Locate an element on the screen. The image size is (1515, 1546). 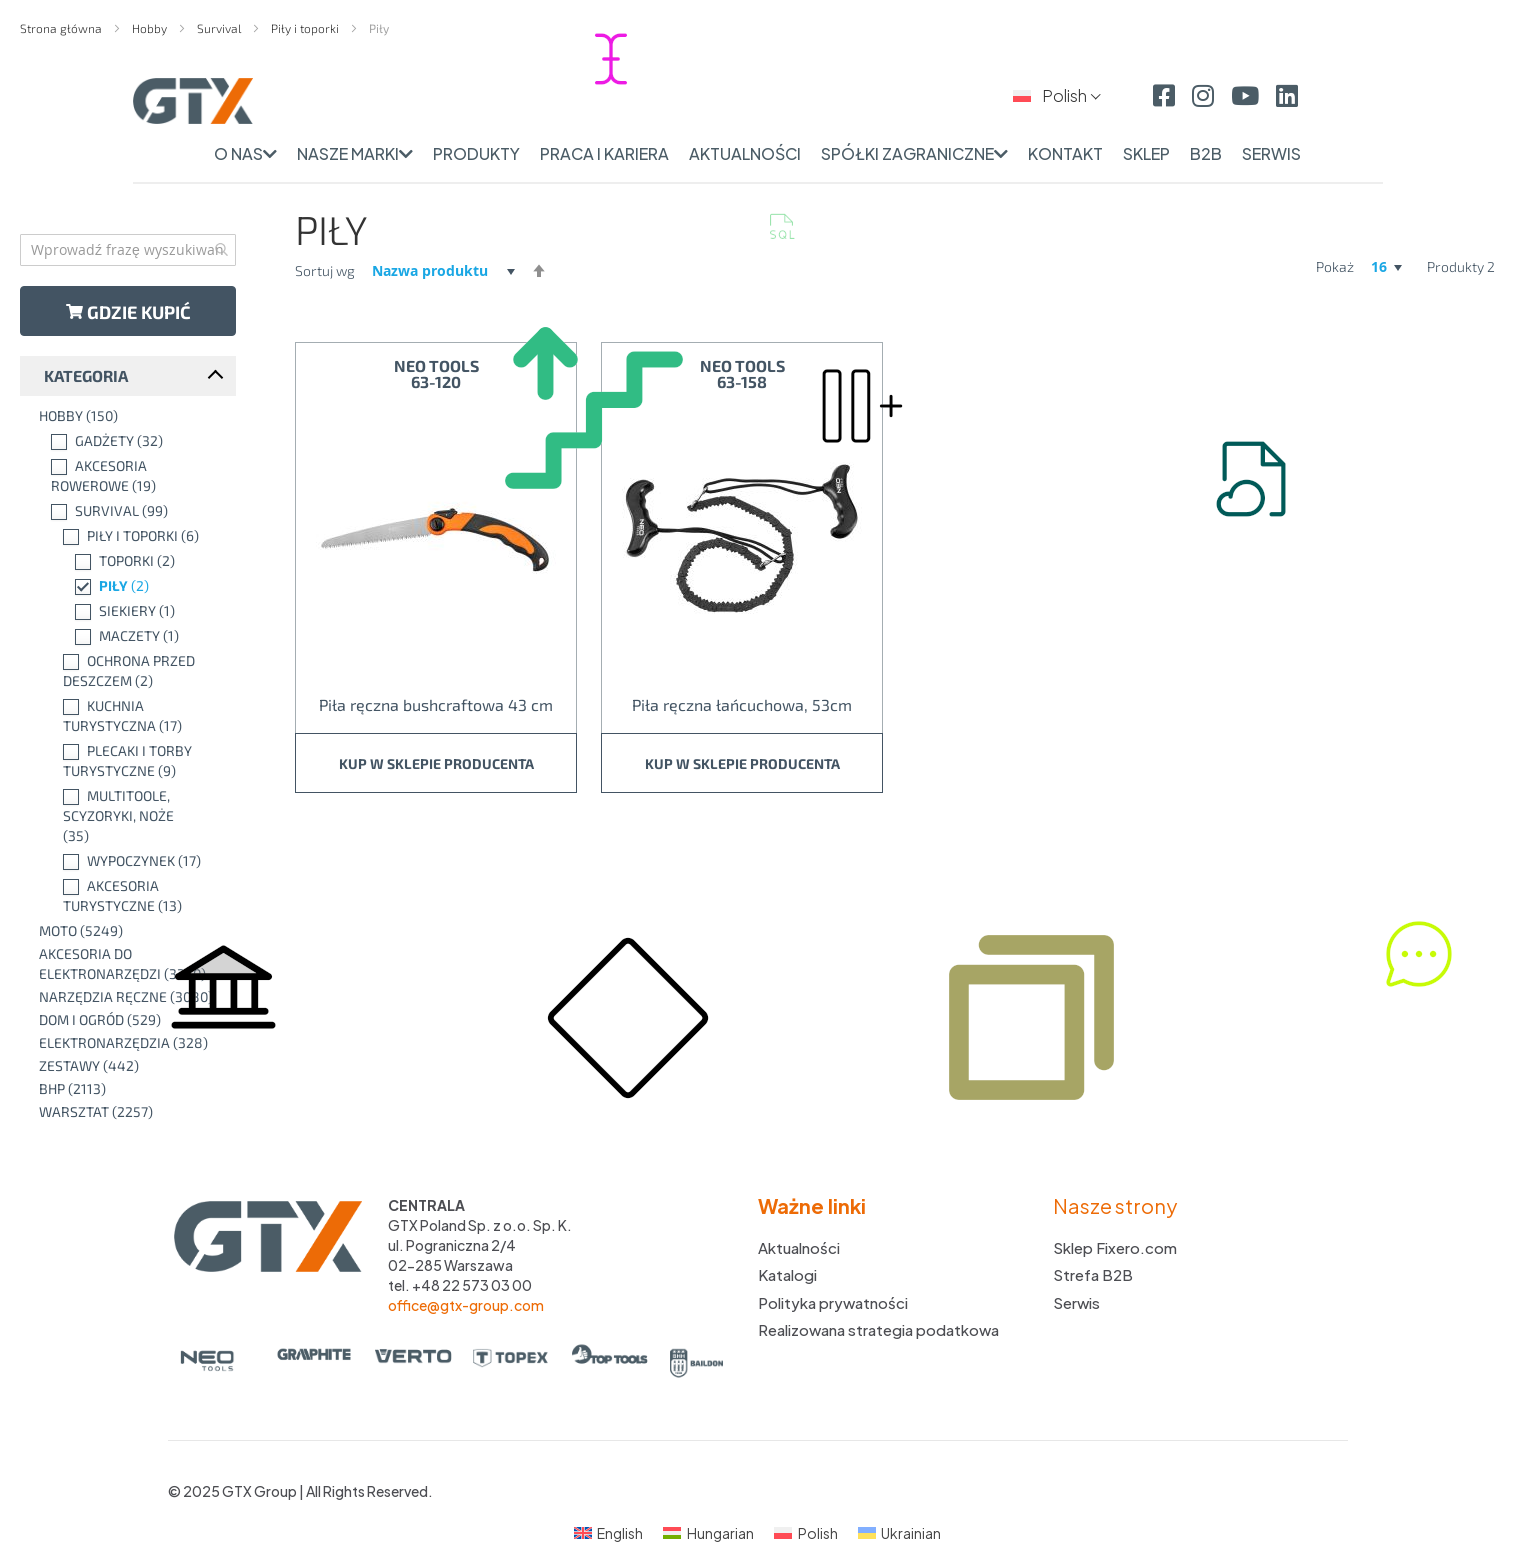
text input field is active is located at coordinates (611, 59).